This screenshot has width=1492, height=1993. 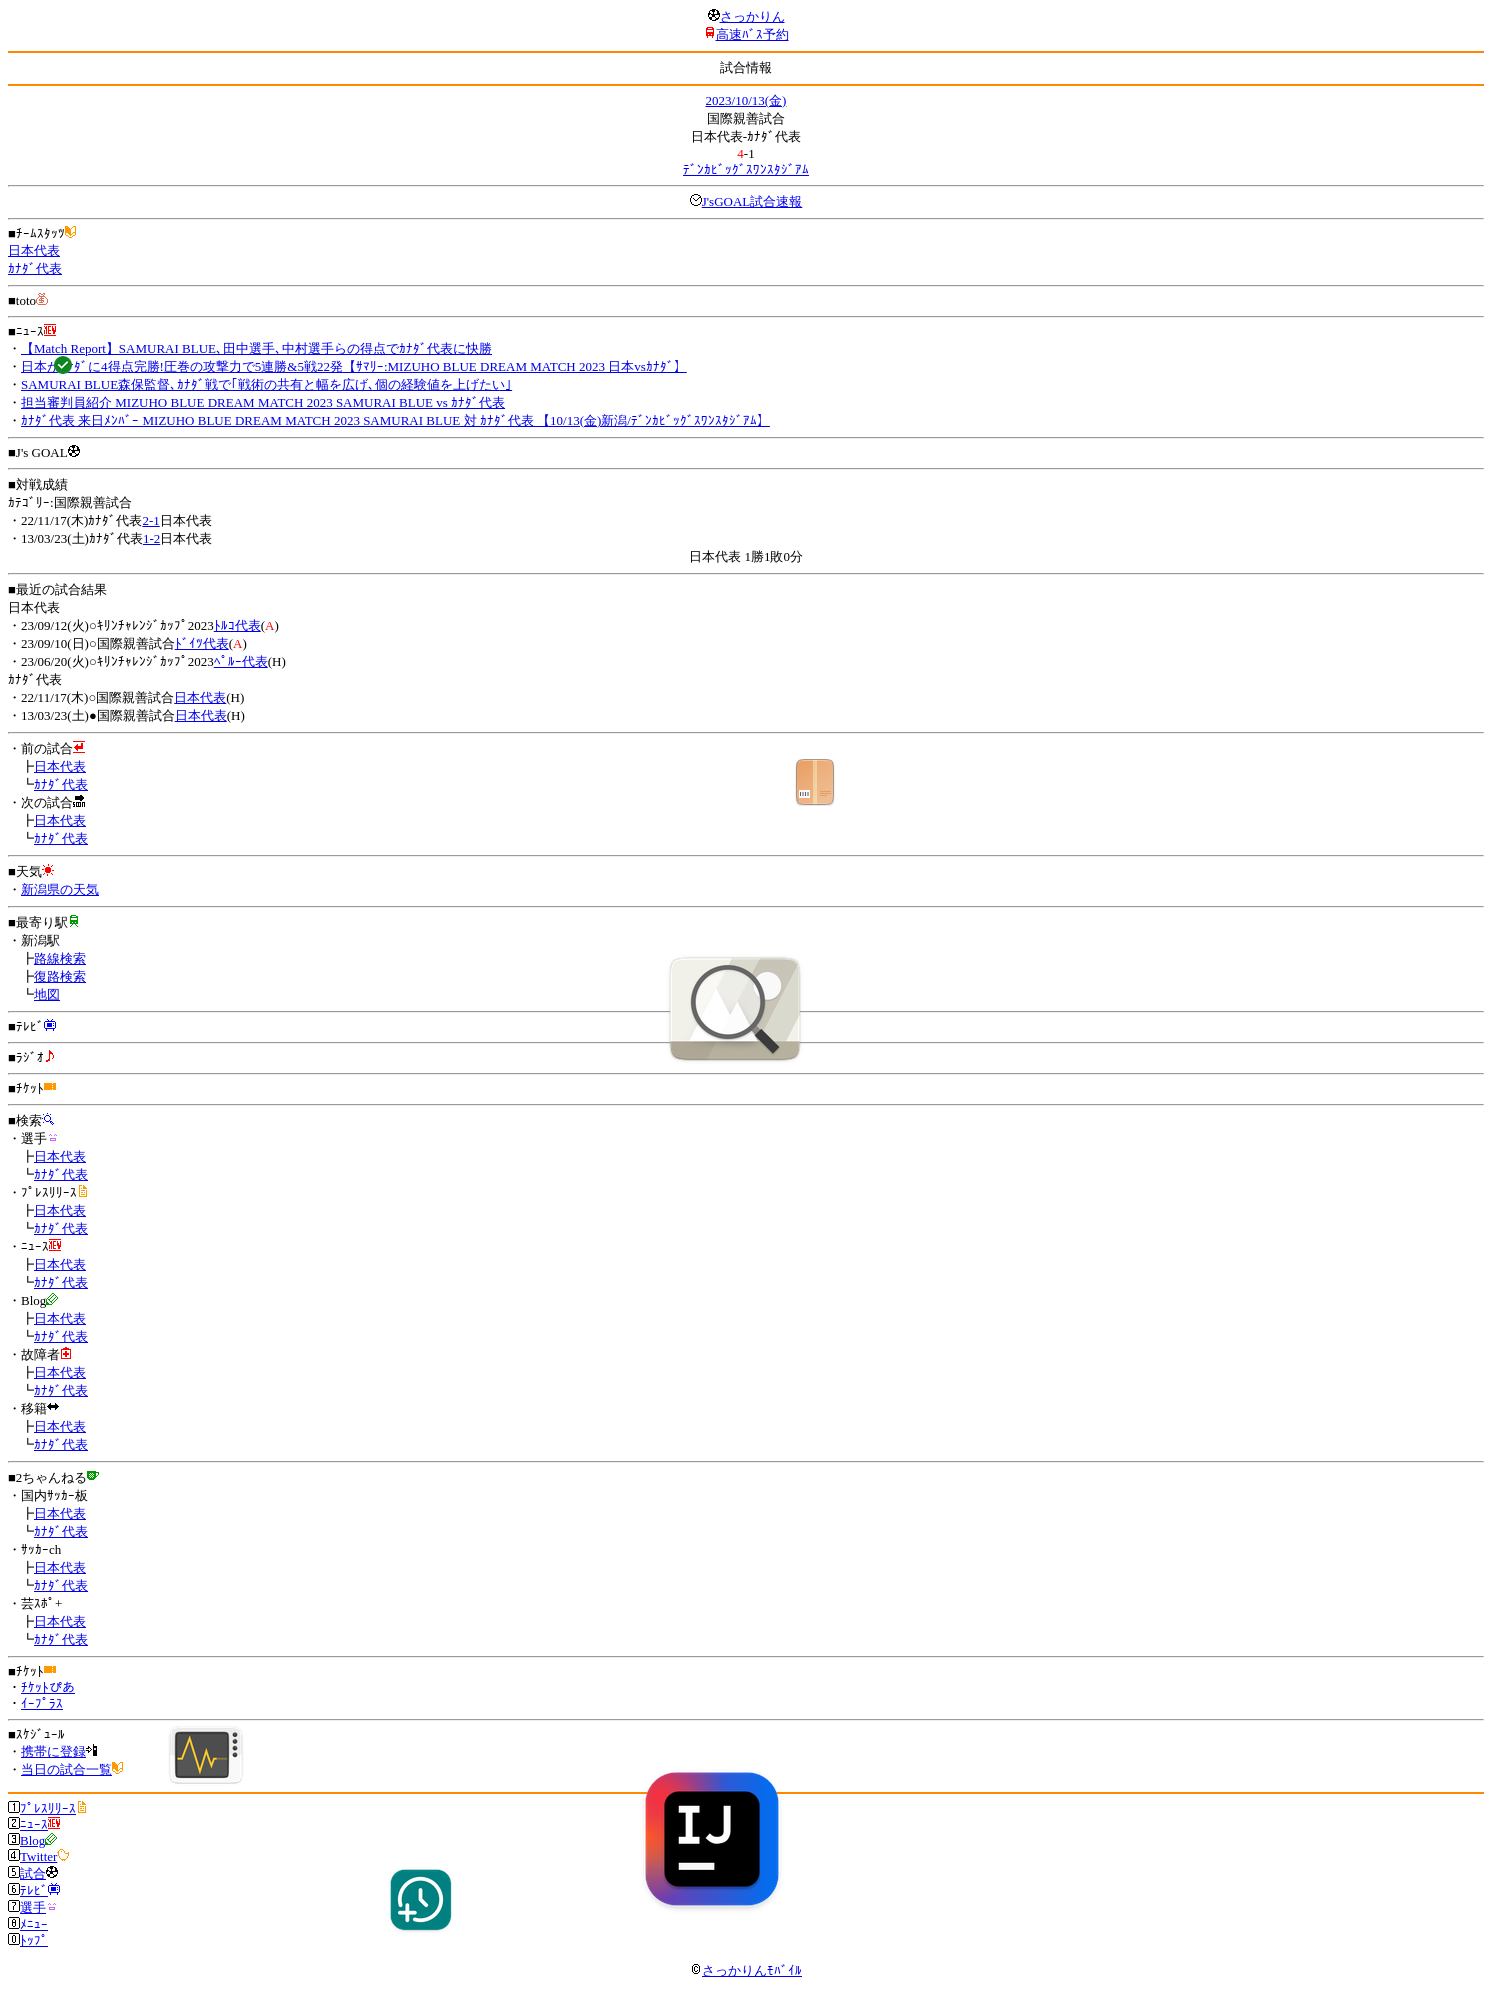 I want to click on confirm or apply changes, so click(x=63, y=365).